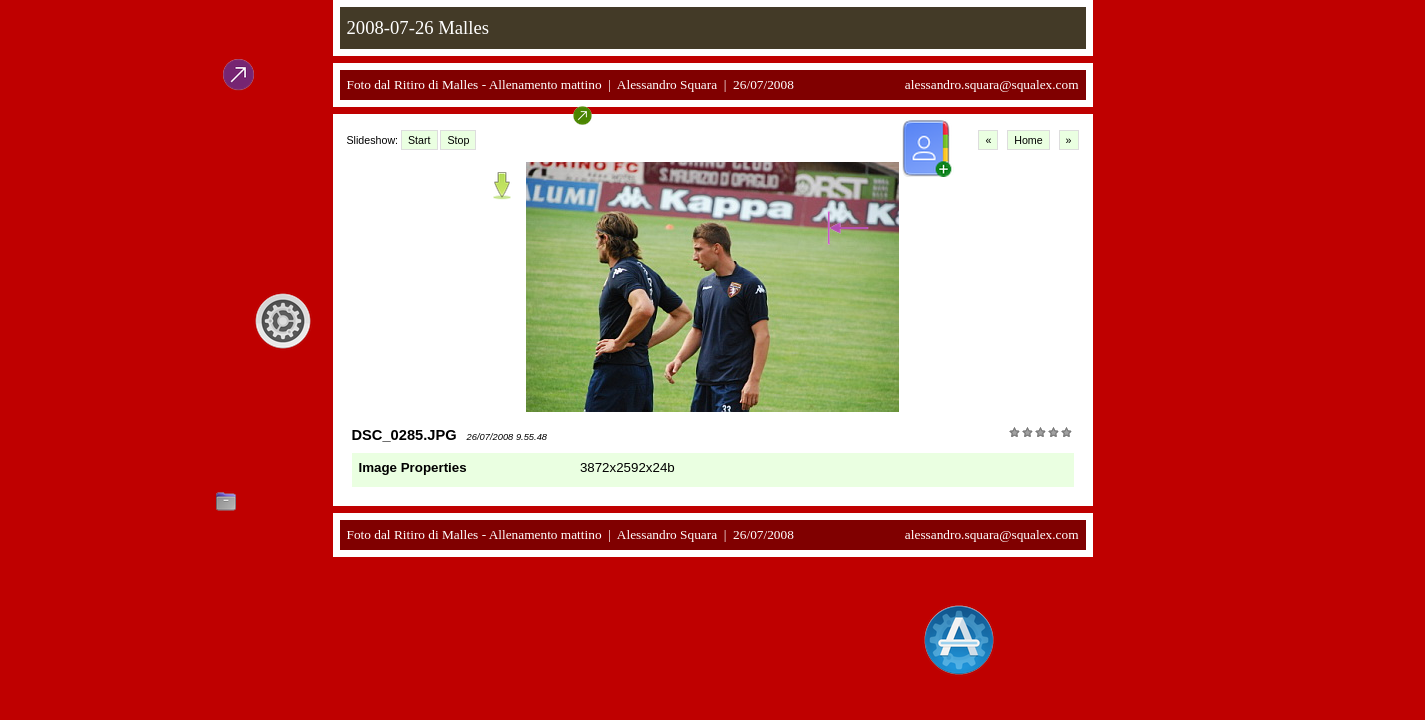 The width and height of the screenshot is (1425, 720). Describe the element at coordinates (848, 228) in the screenshot. I see `go to the first item in a list or sequence` at that location.